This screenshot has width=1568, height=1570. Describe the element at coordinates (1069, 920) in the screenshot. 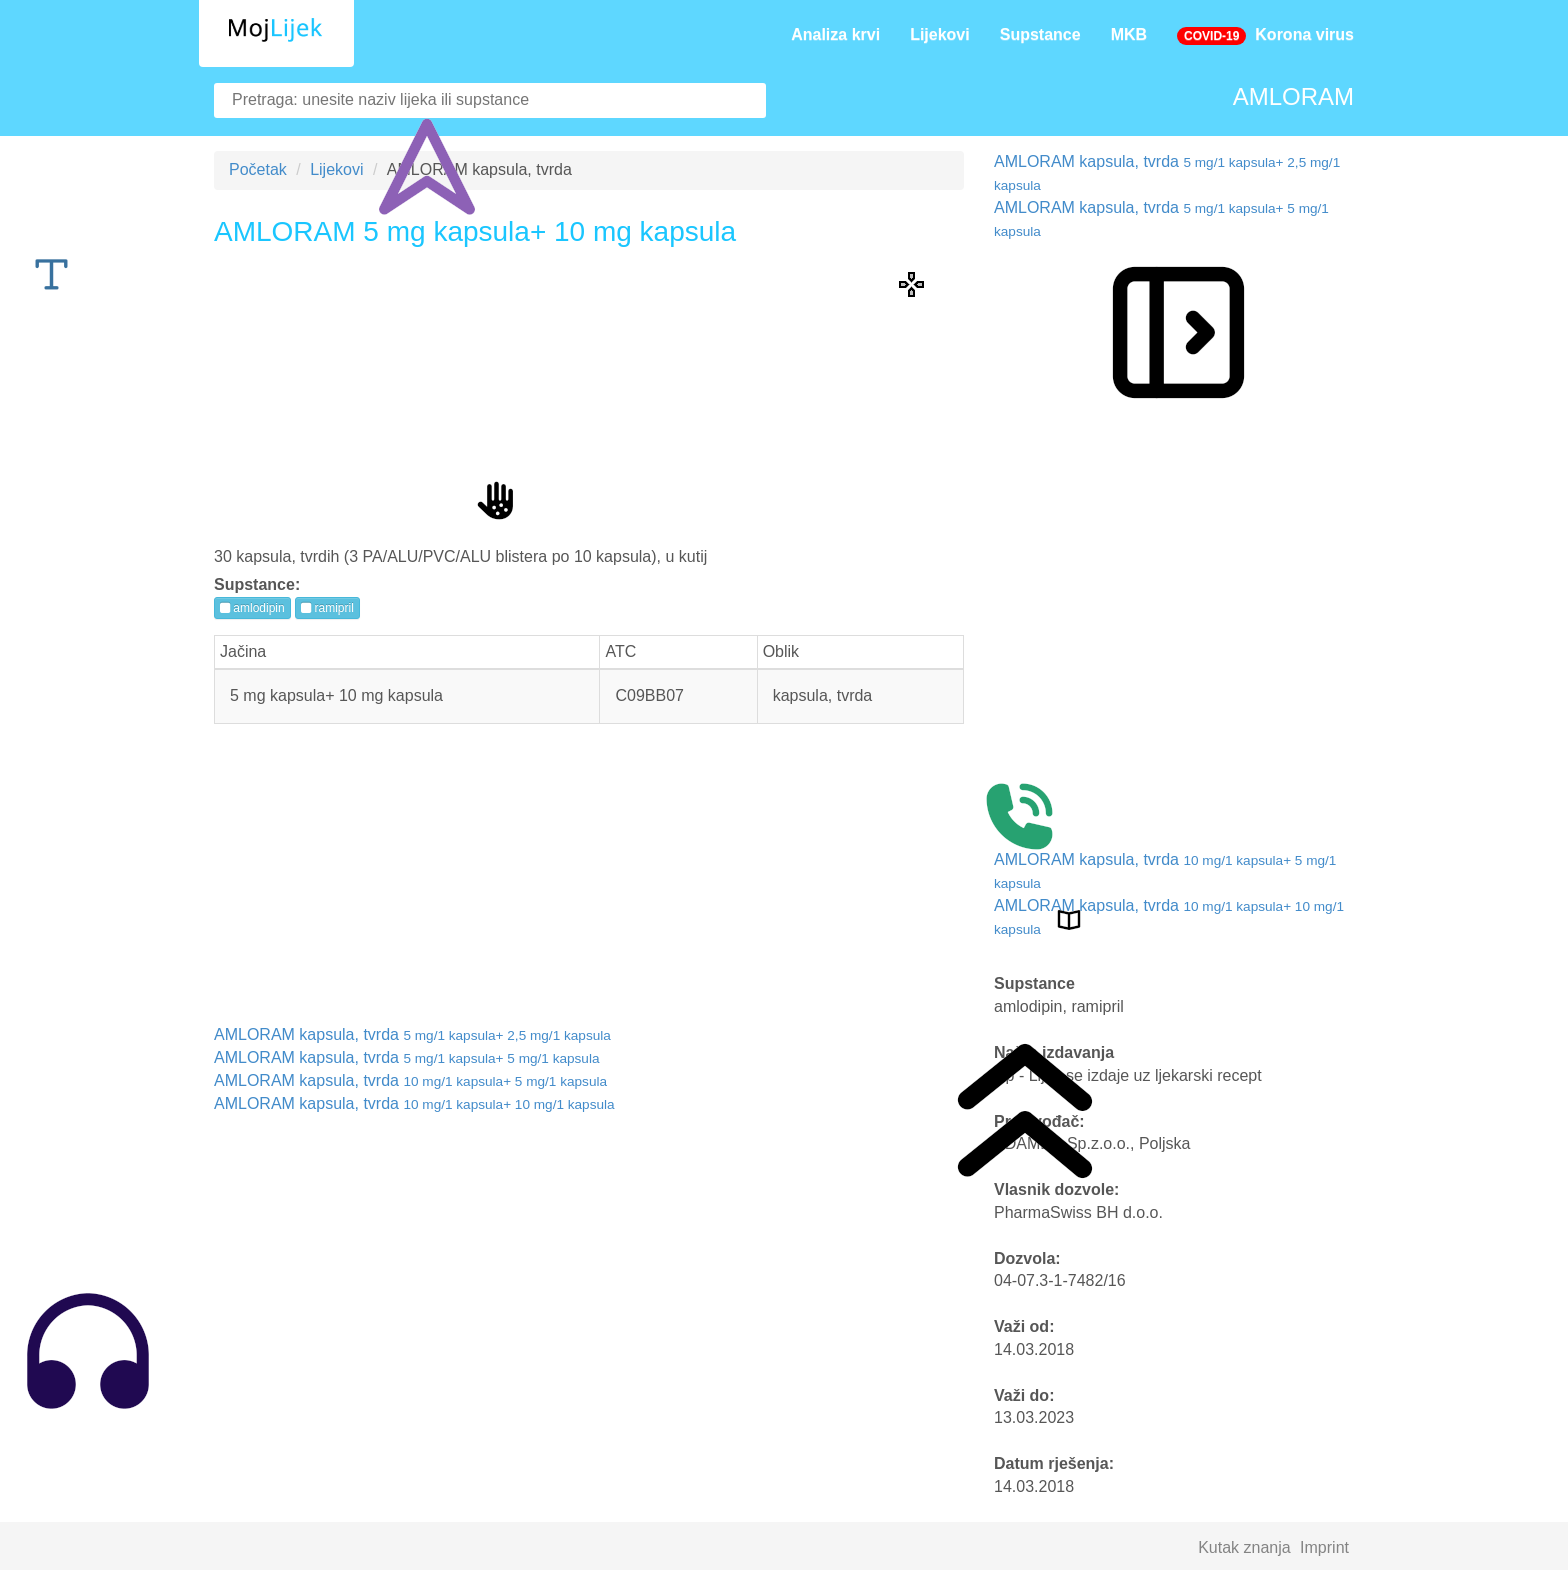

I see `open reading mode or e-book reader` at that location.